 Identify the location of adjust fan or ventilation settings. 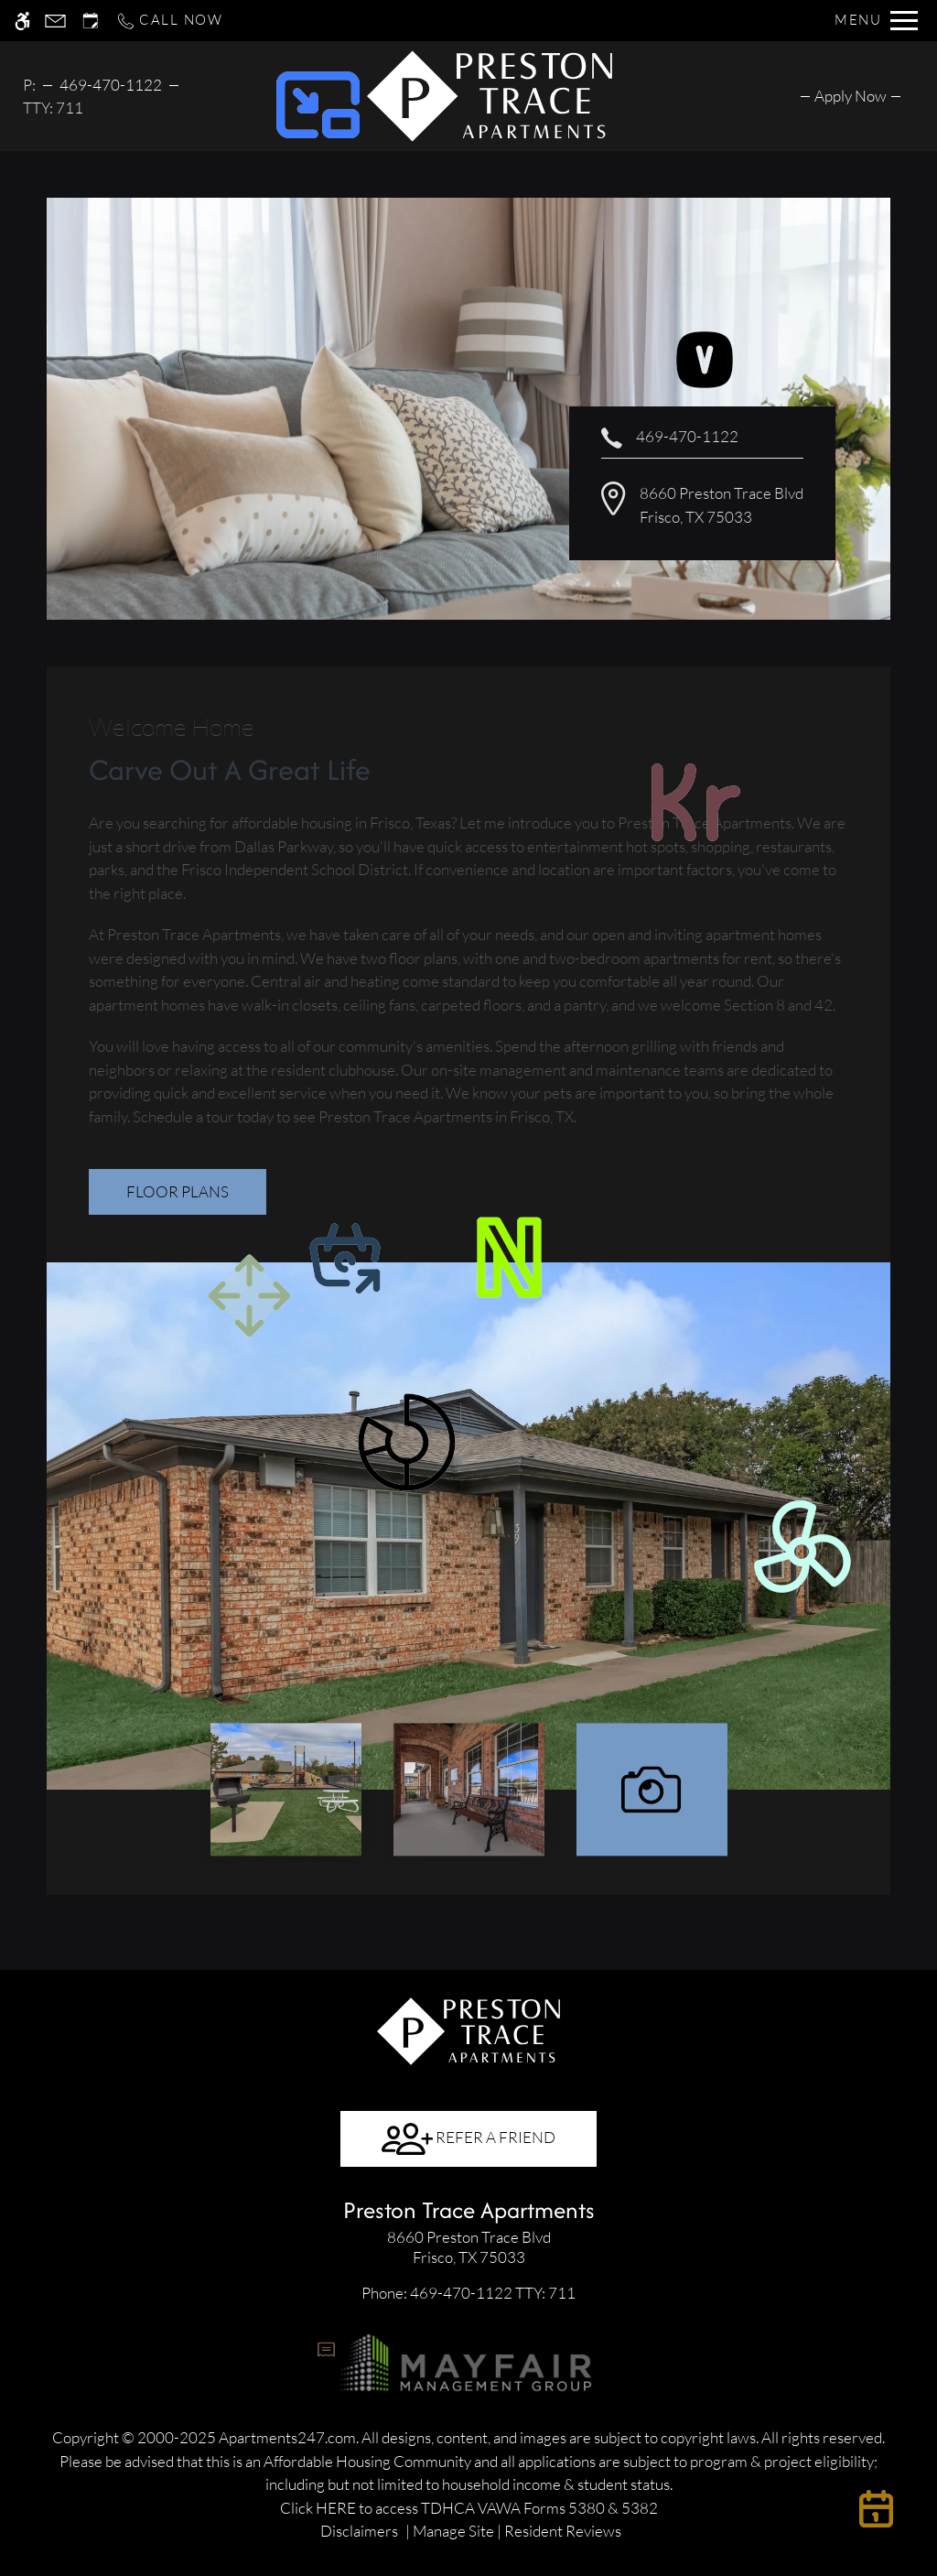
(802, 1552).